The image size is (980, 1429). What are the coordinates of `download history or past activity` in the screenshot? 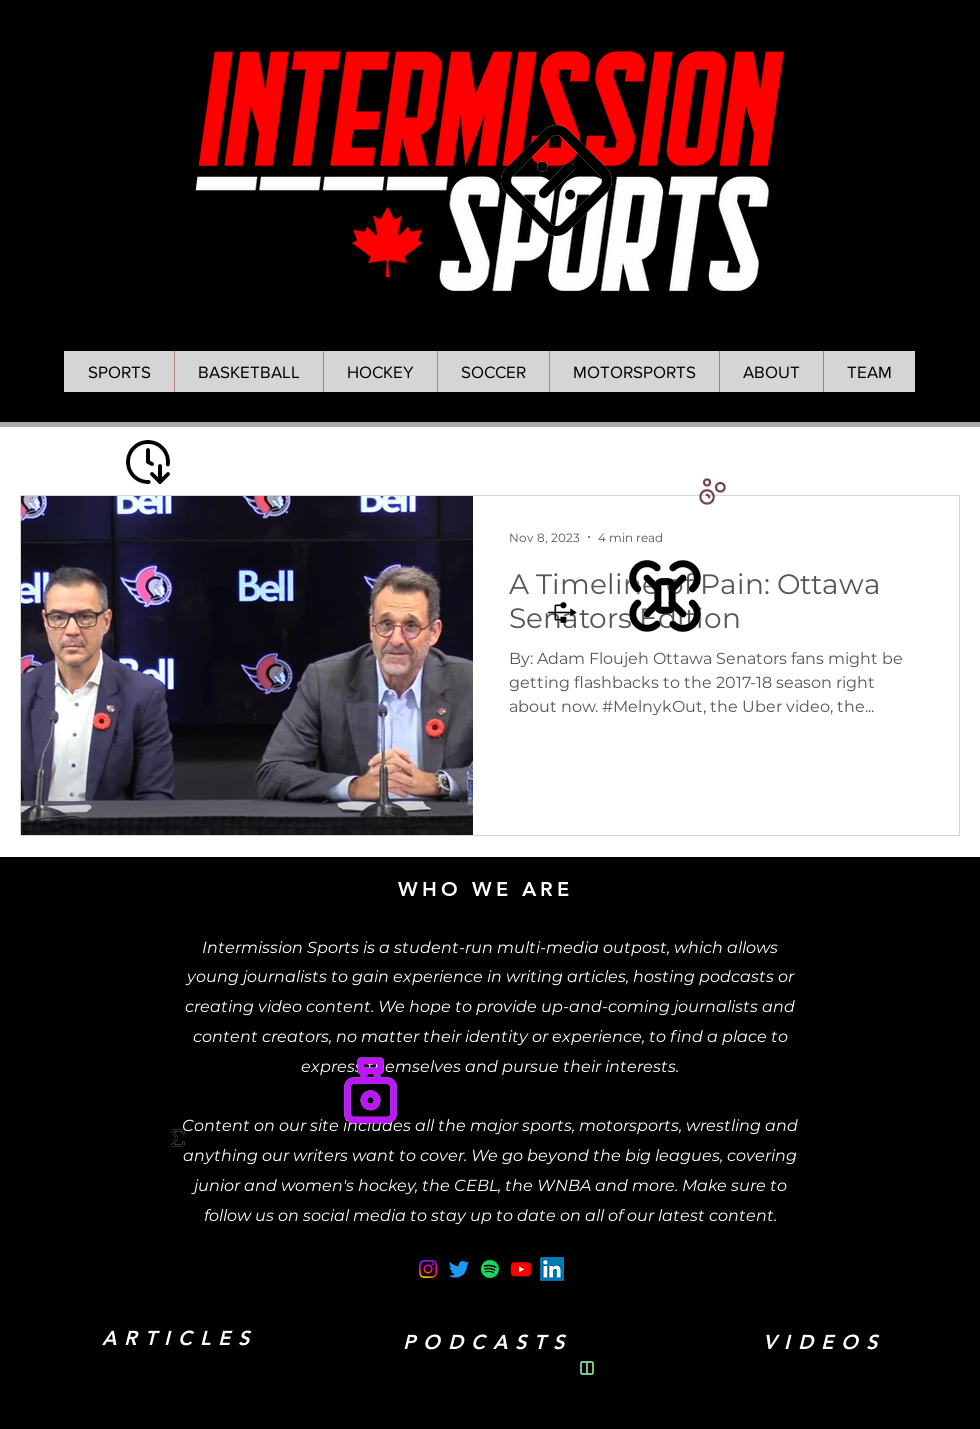 It's located at (148, 462).